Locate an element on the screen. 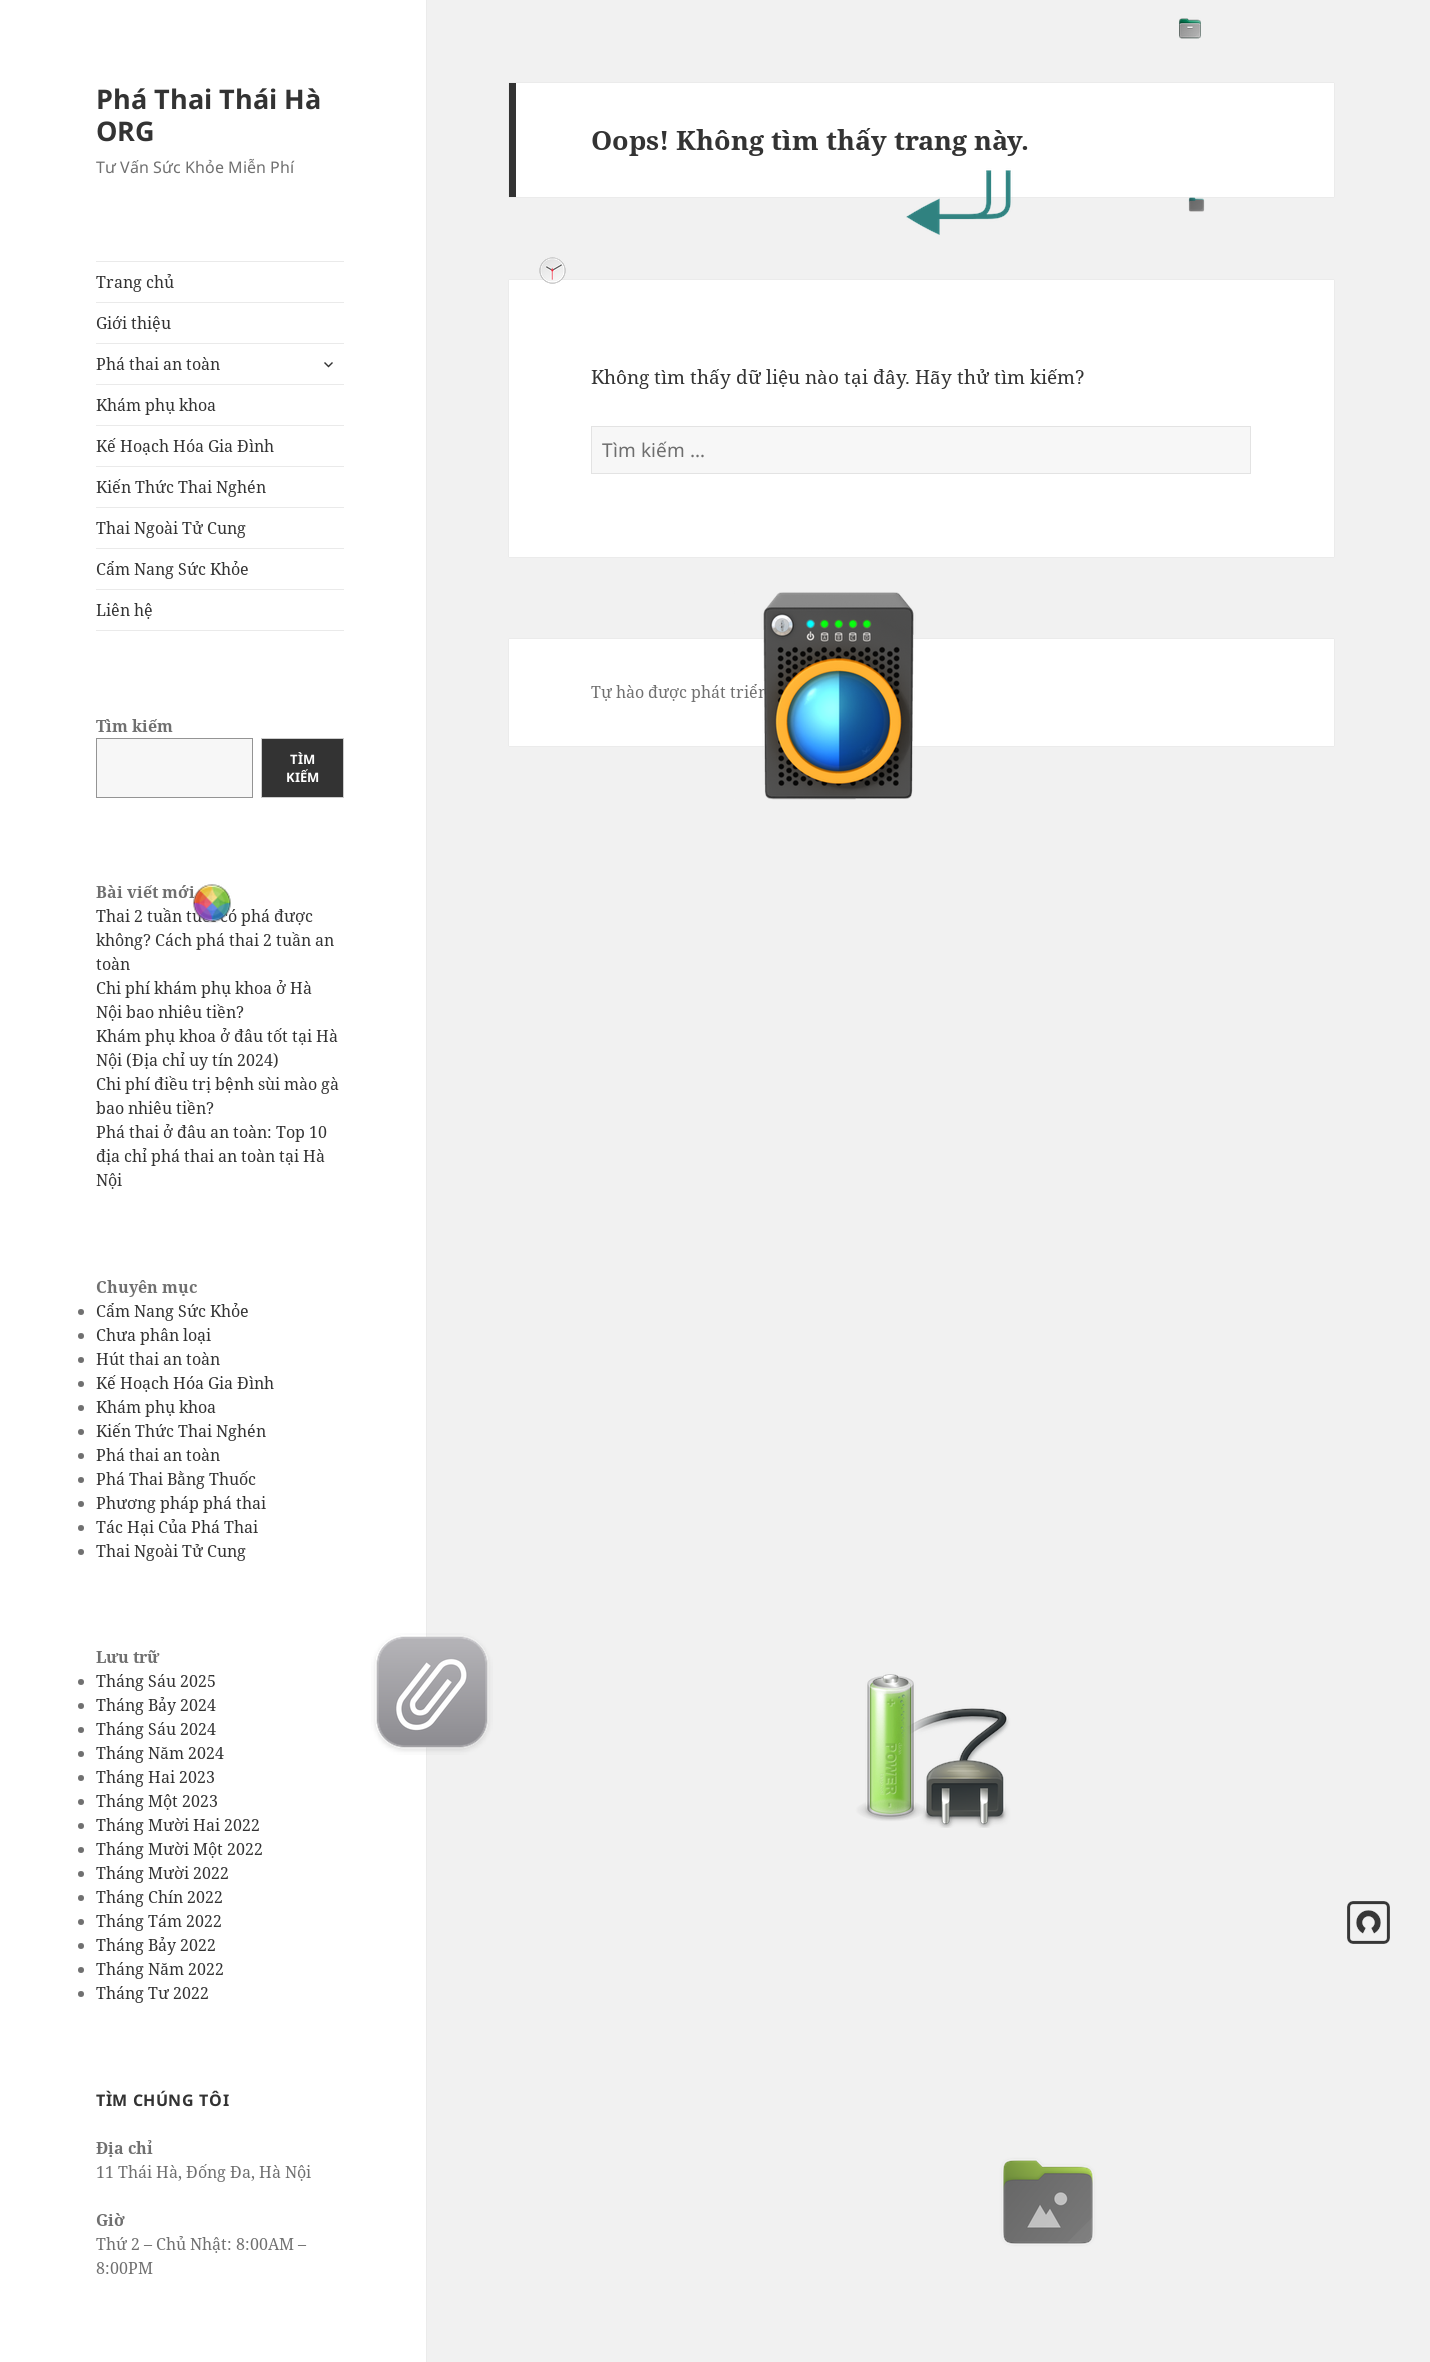 The width and height of the screenshot is (1430, 2362). open color picker or palette settings is located at coordinates (212, 903).